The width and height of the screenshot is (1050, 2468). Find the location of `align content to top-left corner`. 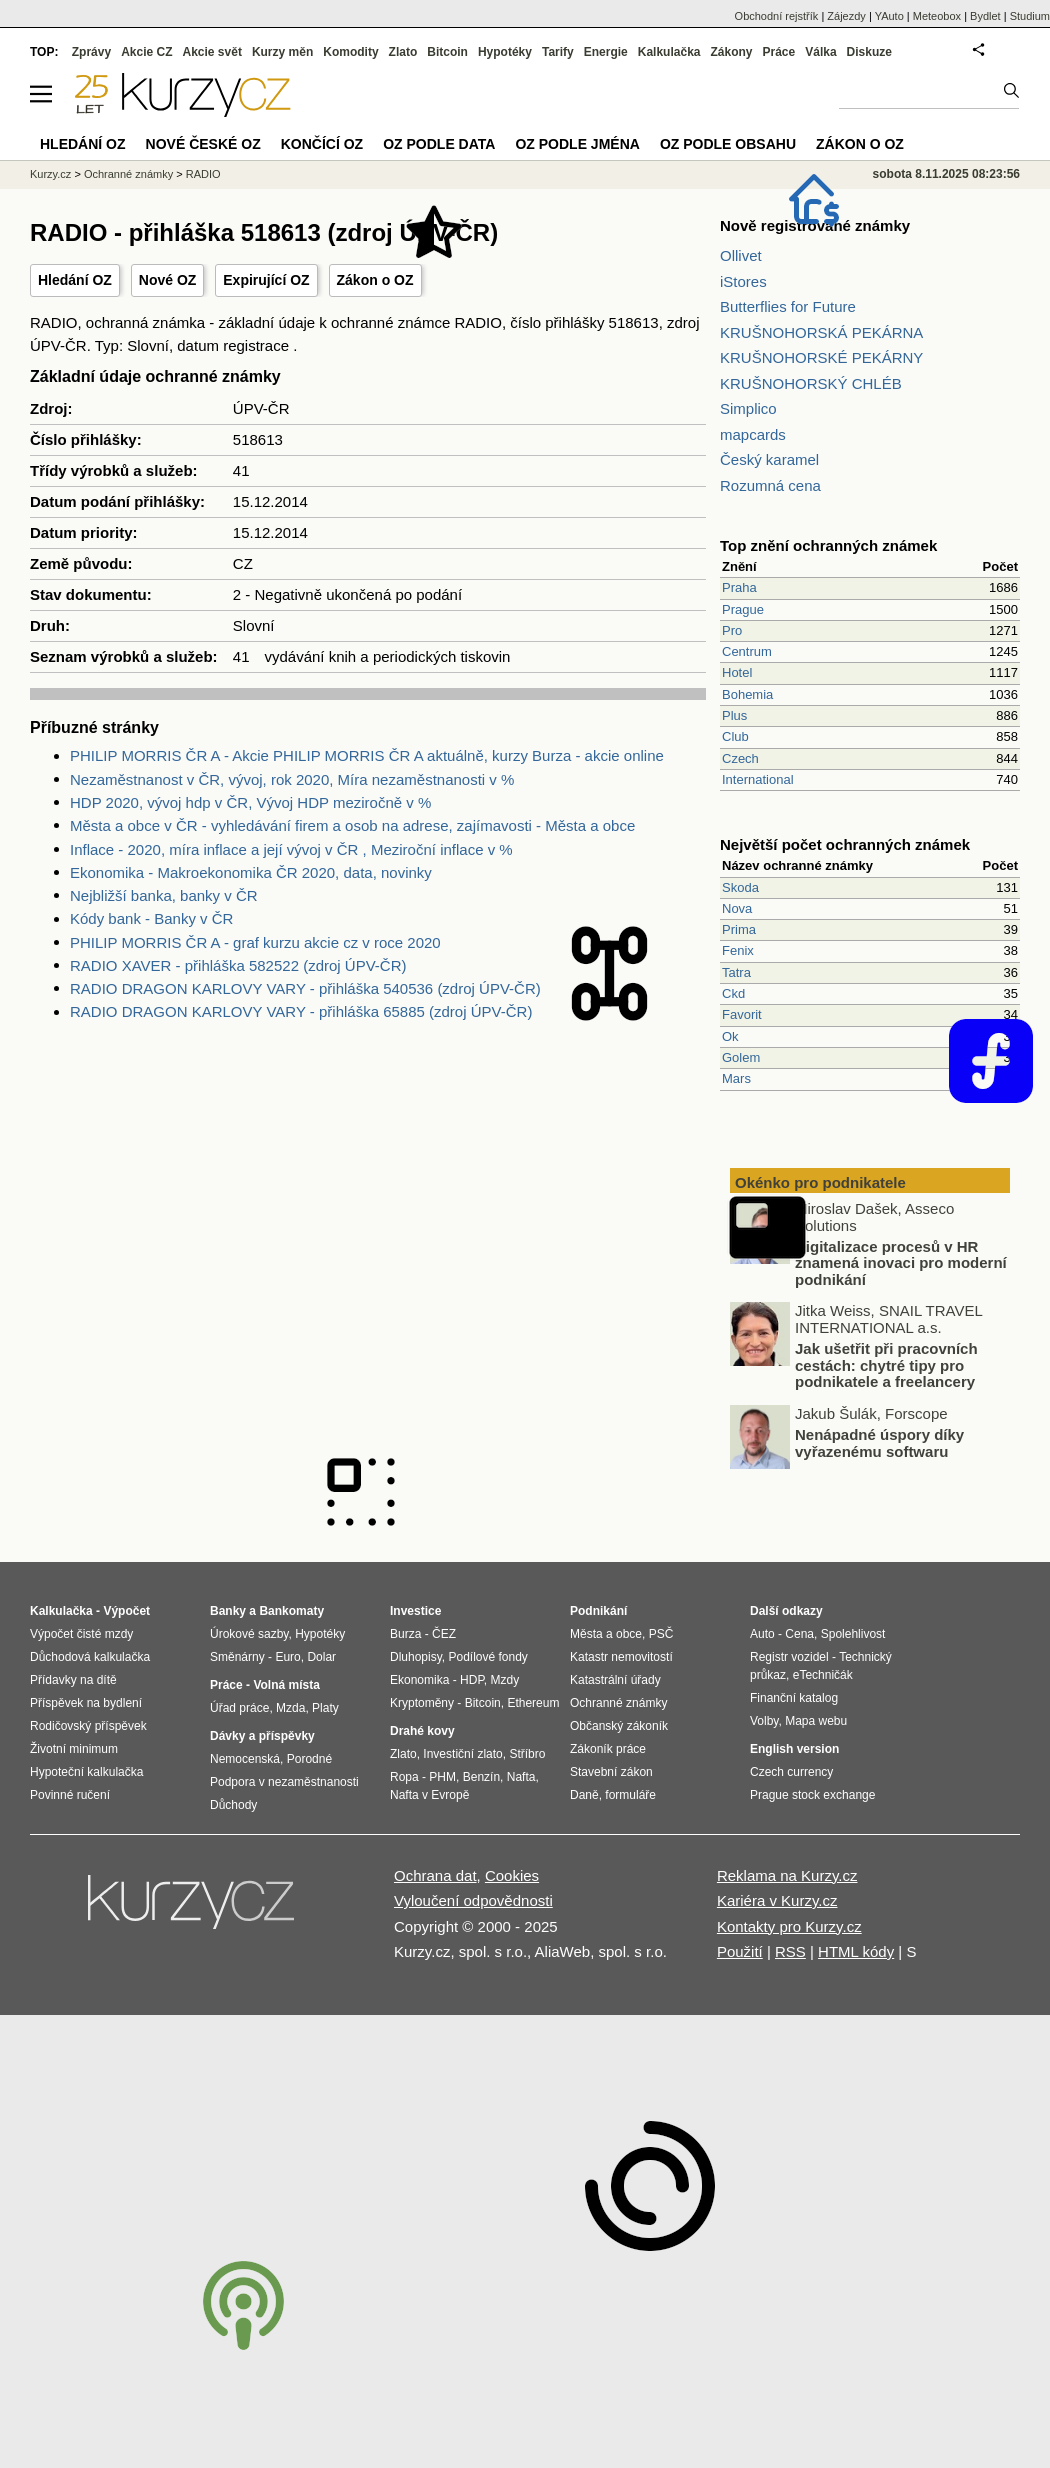

align content to top-left corner is located at coordinates (361, 1492).